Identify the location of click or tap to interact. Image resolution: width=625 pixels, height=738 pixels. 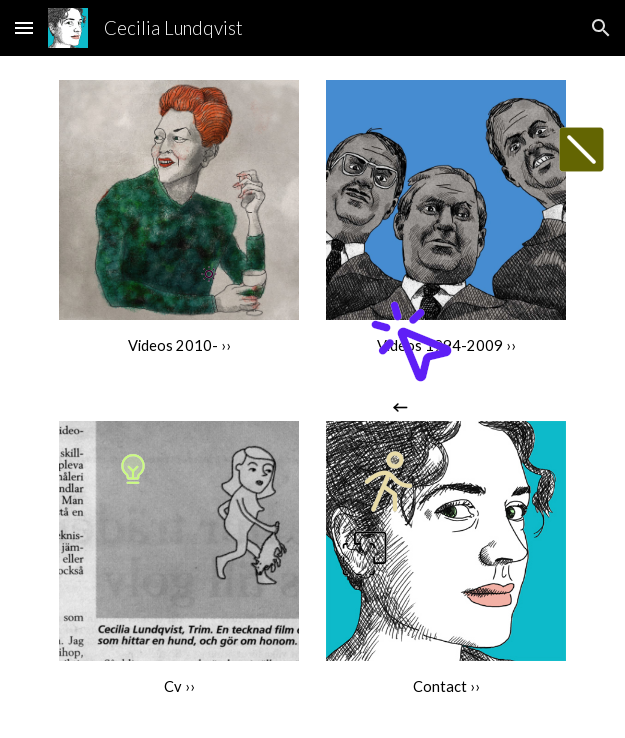
(413, 343).